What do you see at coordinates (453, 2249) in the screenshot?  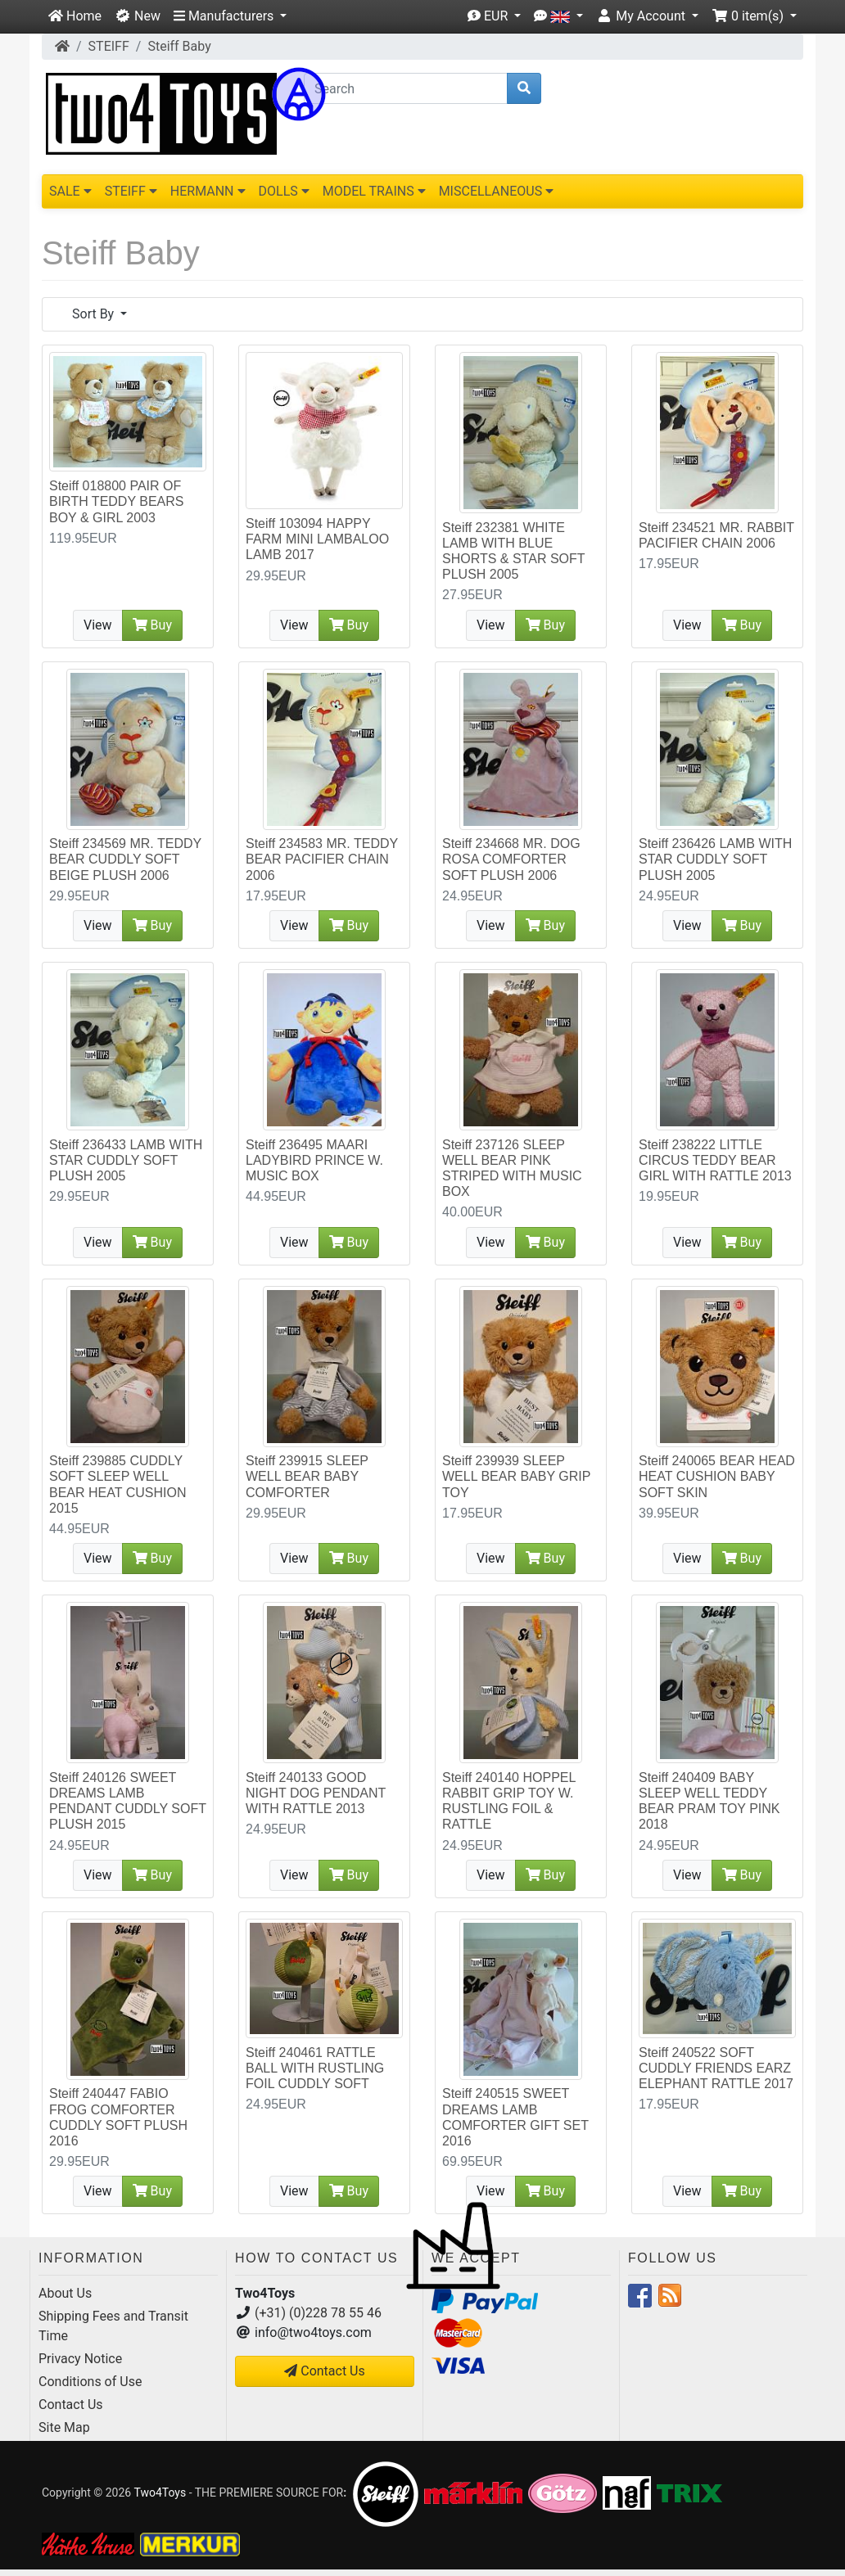 I see `view manufacturing or production facilities` at bounding box center [453, 2249].